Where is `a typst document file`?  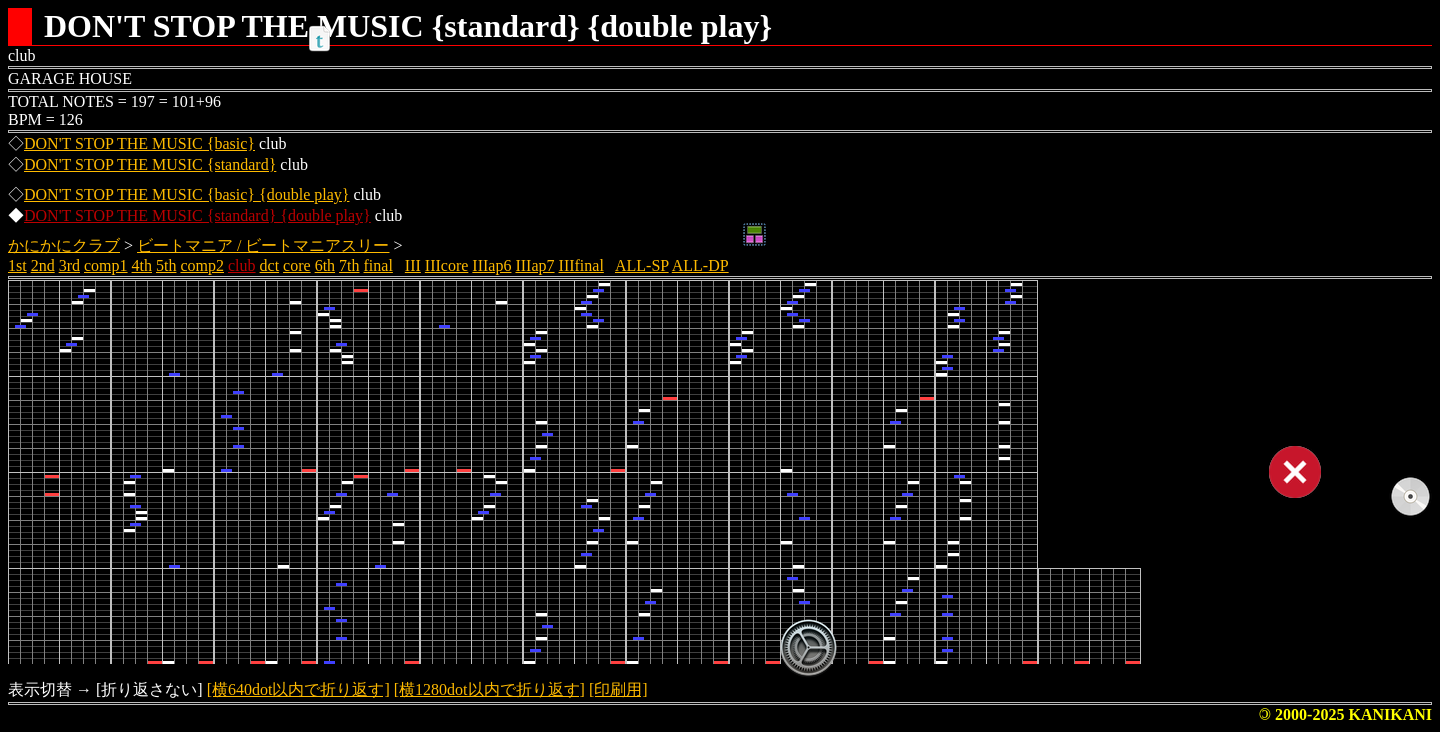
a typst document file is located at coordinates (319, 38).